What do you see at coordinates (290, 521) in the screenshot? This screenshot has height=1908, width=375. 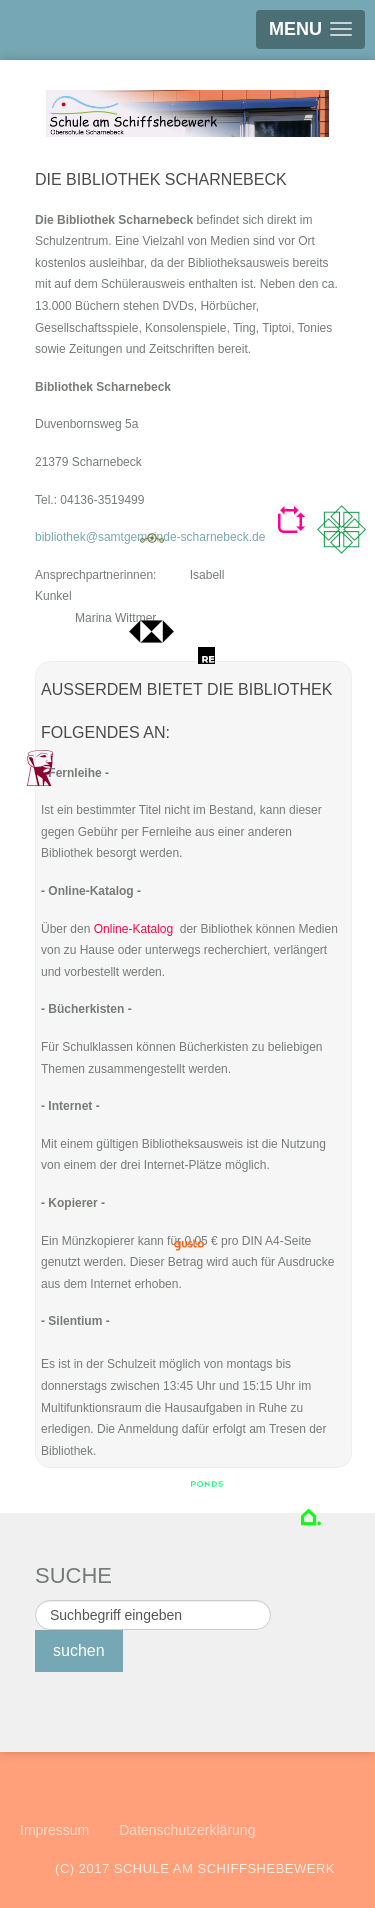 I see `adjust custom dimensions or size` at bounding box center [290, 521].